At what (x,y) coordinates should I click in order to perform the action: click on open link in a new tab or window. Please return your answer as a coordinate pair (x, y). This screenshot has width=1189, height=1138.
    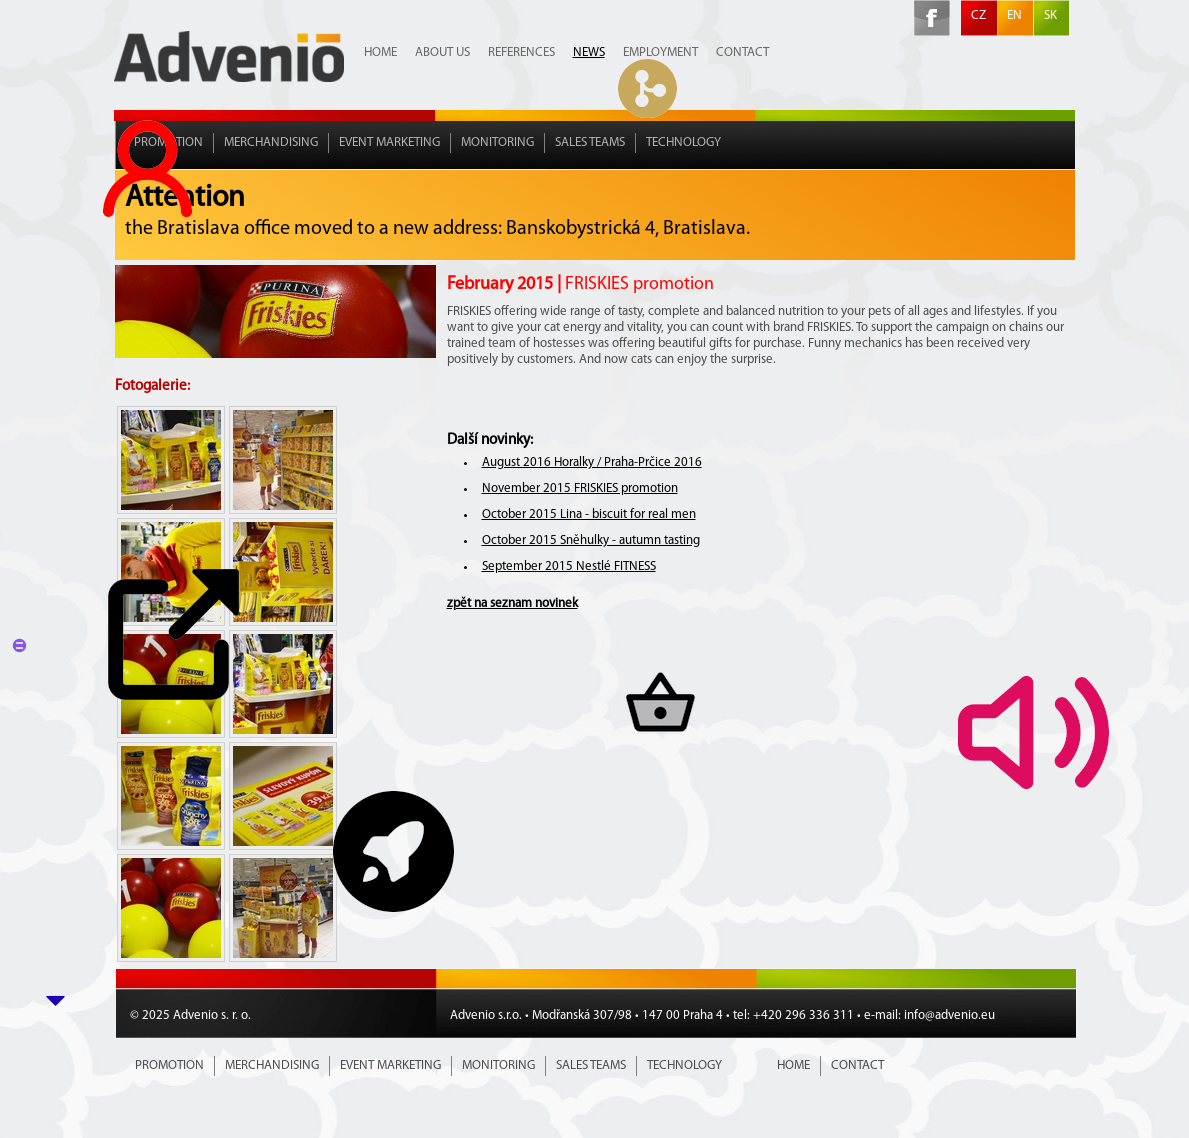
    Looking at the image, I should click on (168, 639).